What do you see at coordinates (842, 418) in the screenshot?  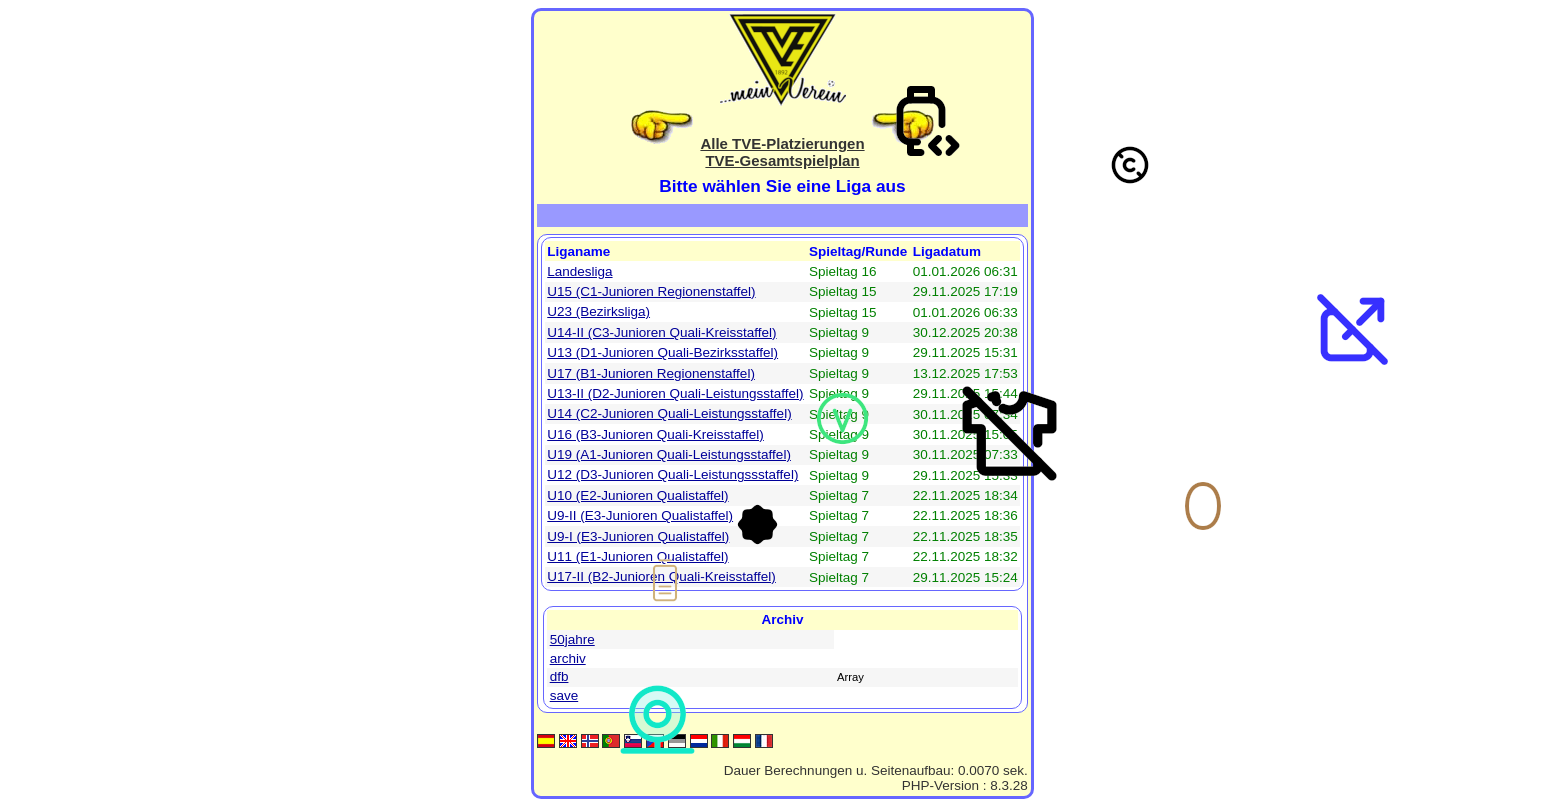 I see `indicates a verified status or checkmark alternative` at bounding box center [842, 418].